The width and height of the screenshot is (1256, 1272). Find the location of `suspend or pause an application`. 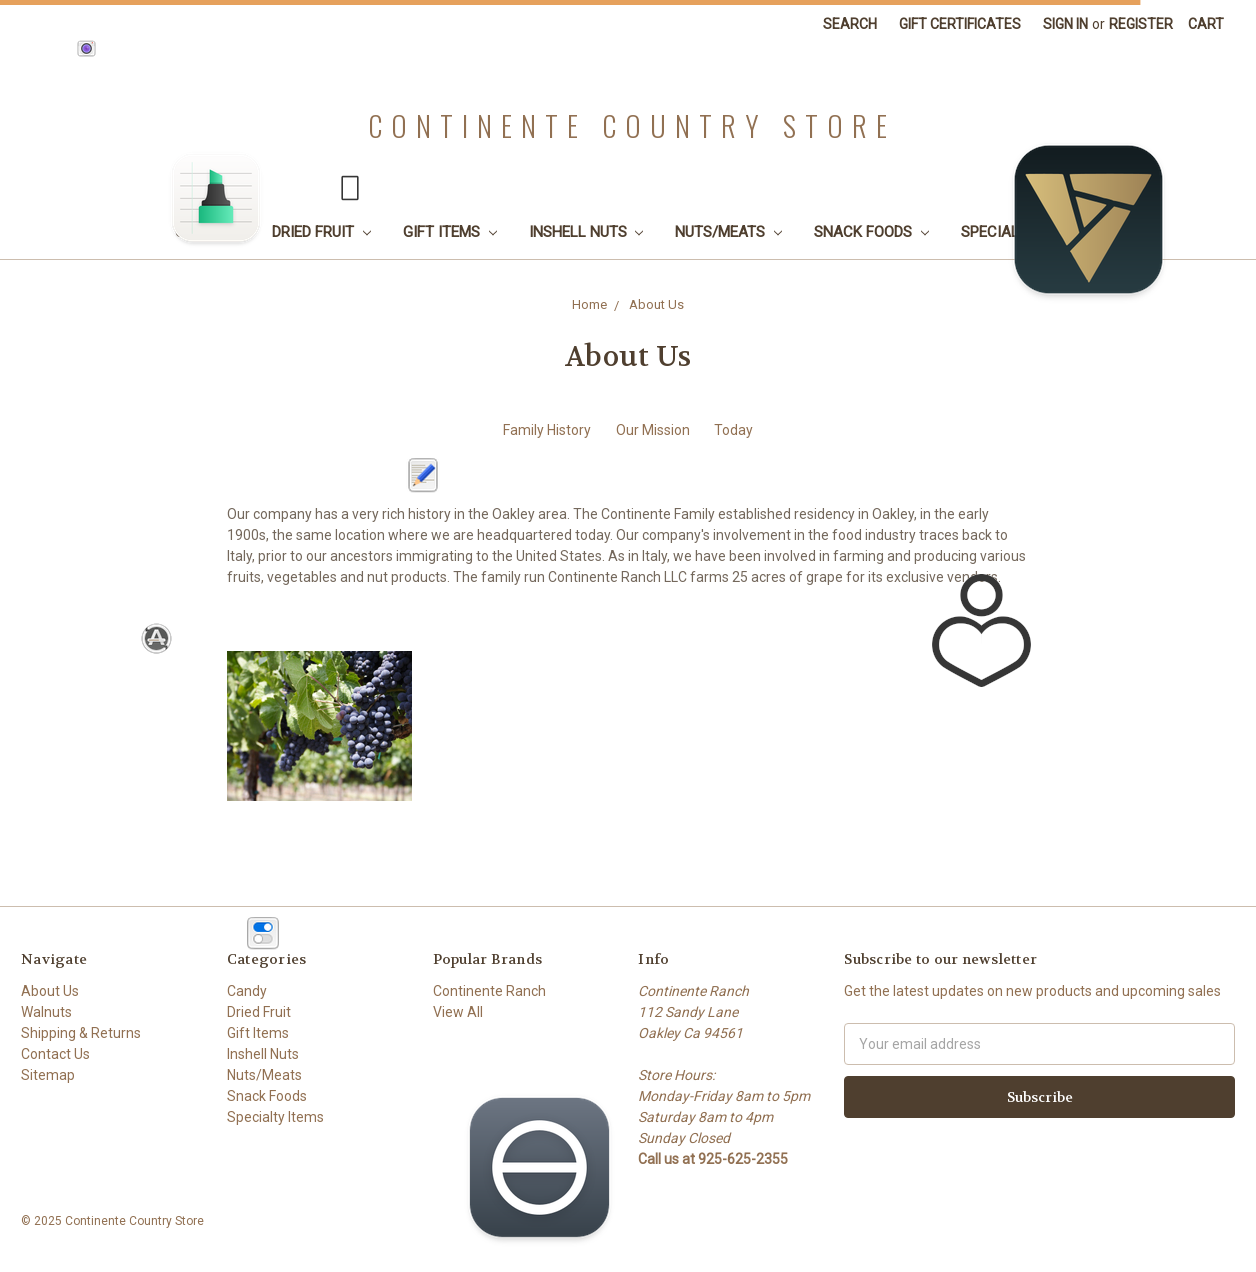

suspend or pause an application is located at coordinates (539, 1167).